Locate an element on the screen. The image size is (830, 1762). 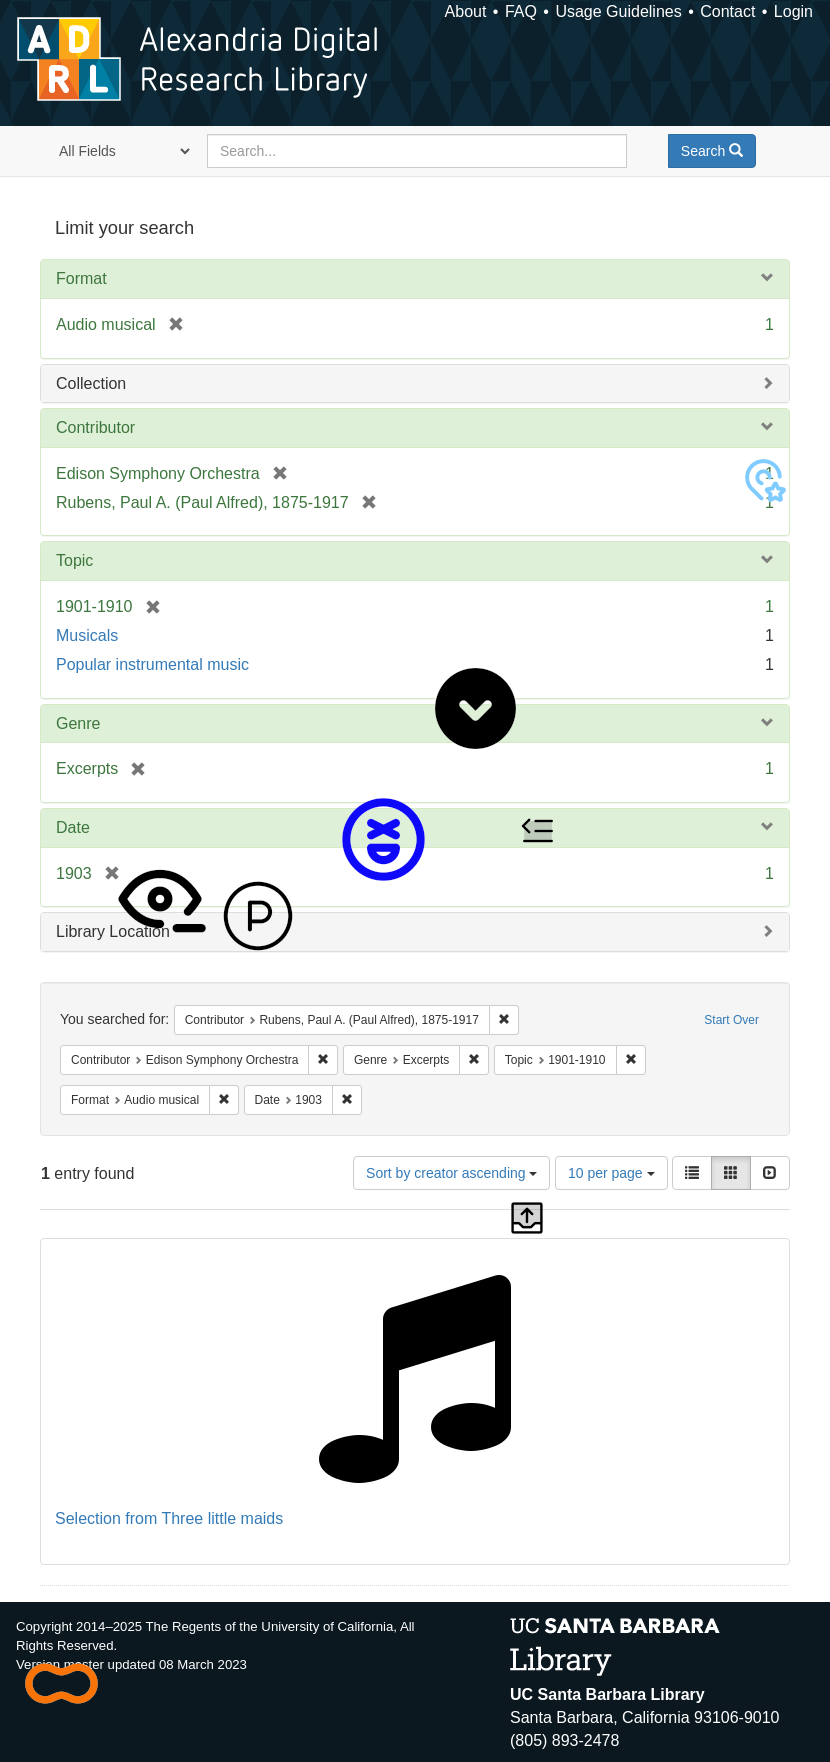
peanut app logo or brand icon is located at coordinates (61, 1683).